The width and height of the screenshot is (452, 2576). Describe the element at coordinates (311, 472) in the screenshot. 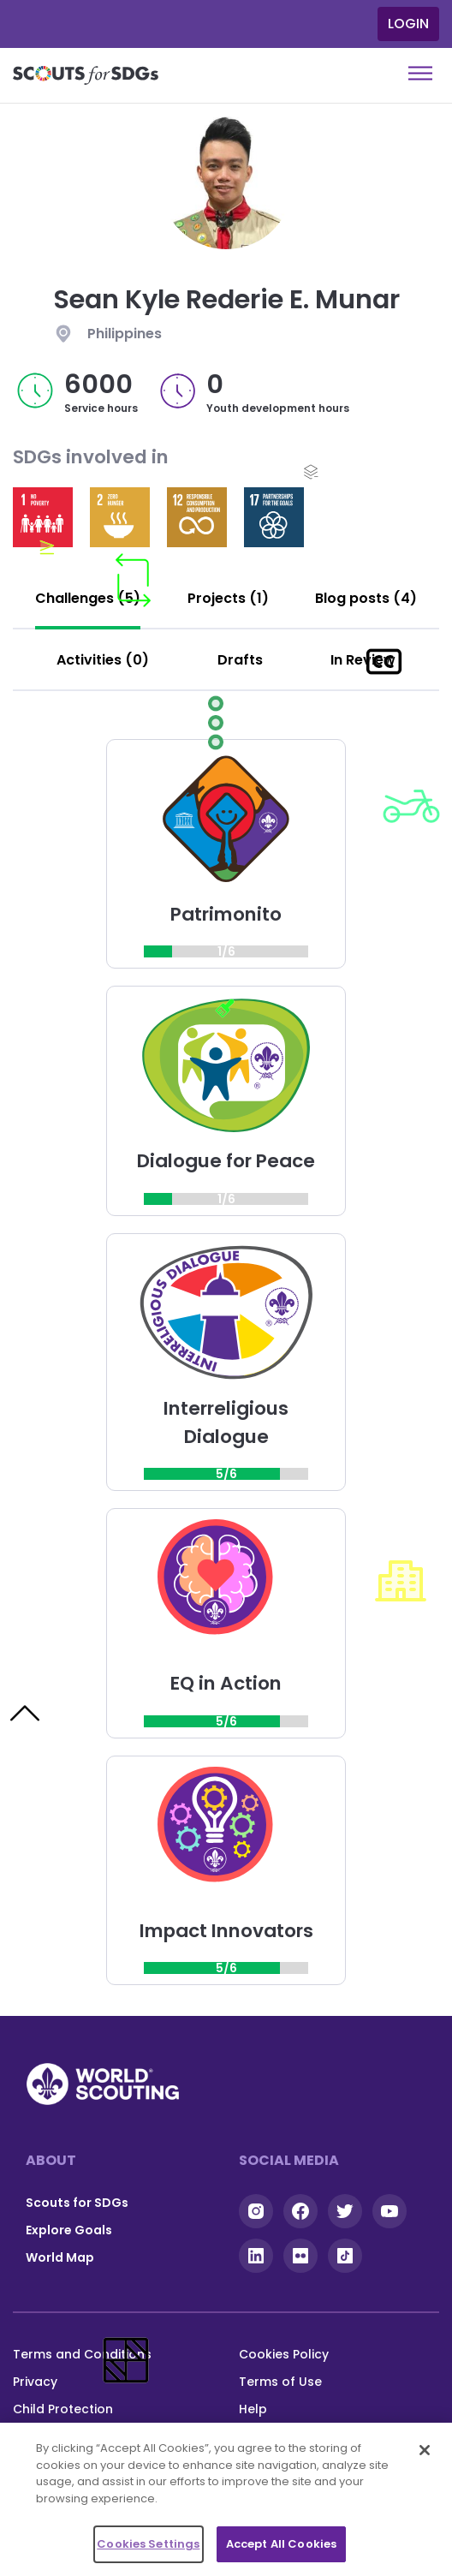

I see `remove a layer from the stack` at that location.